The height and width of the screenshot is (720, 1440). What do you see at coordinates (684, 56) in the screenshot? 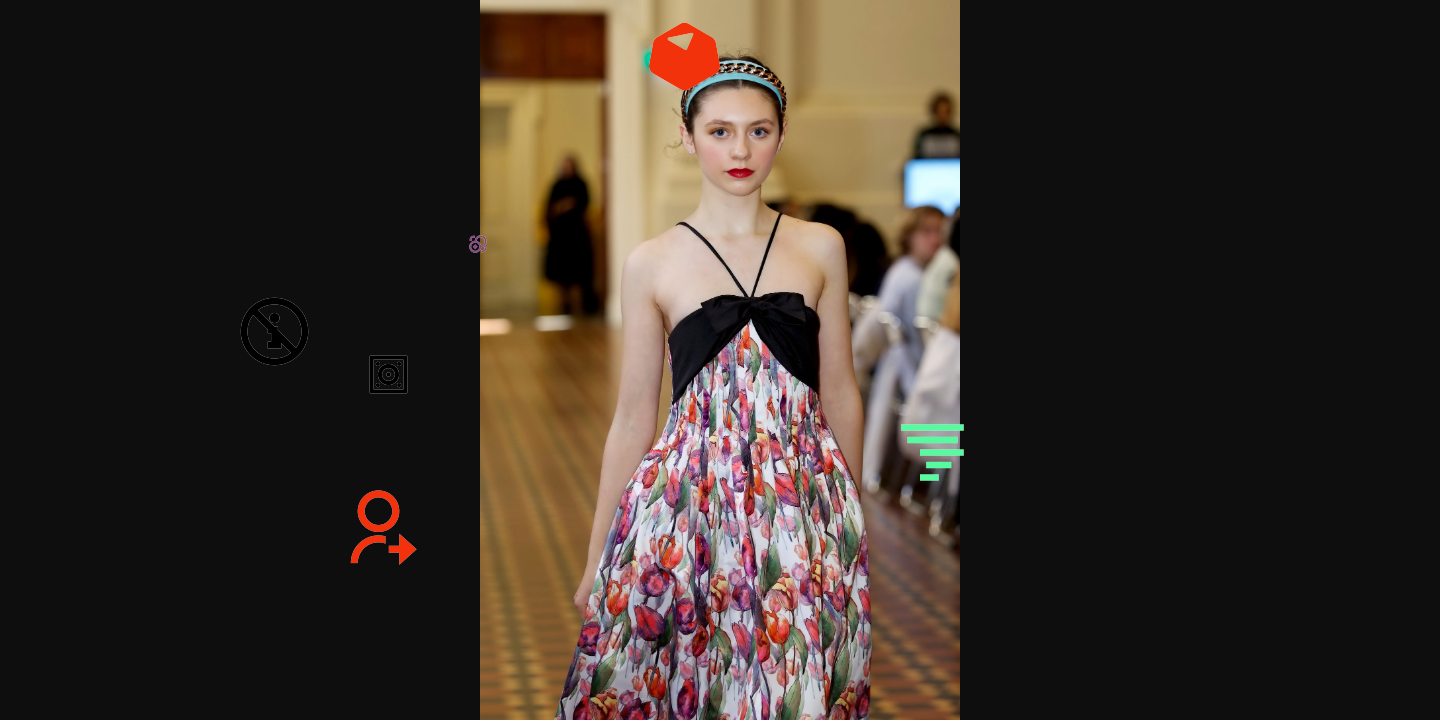
I see `open RunKit node.js playground` at bounding box center [684, 56].